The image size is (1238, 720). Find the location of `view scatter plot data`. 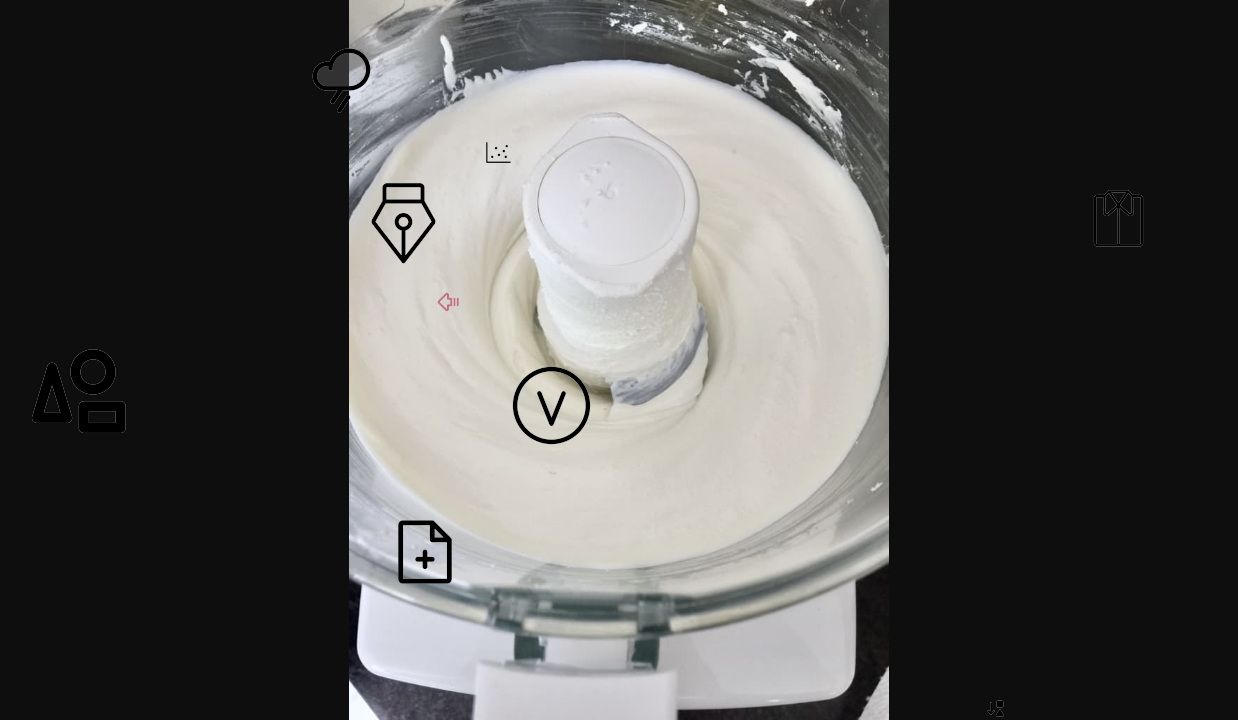

view scatter plot data is located at coordinates (498, 152).